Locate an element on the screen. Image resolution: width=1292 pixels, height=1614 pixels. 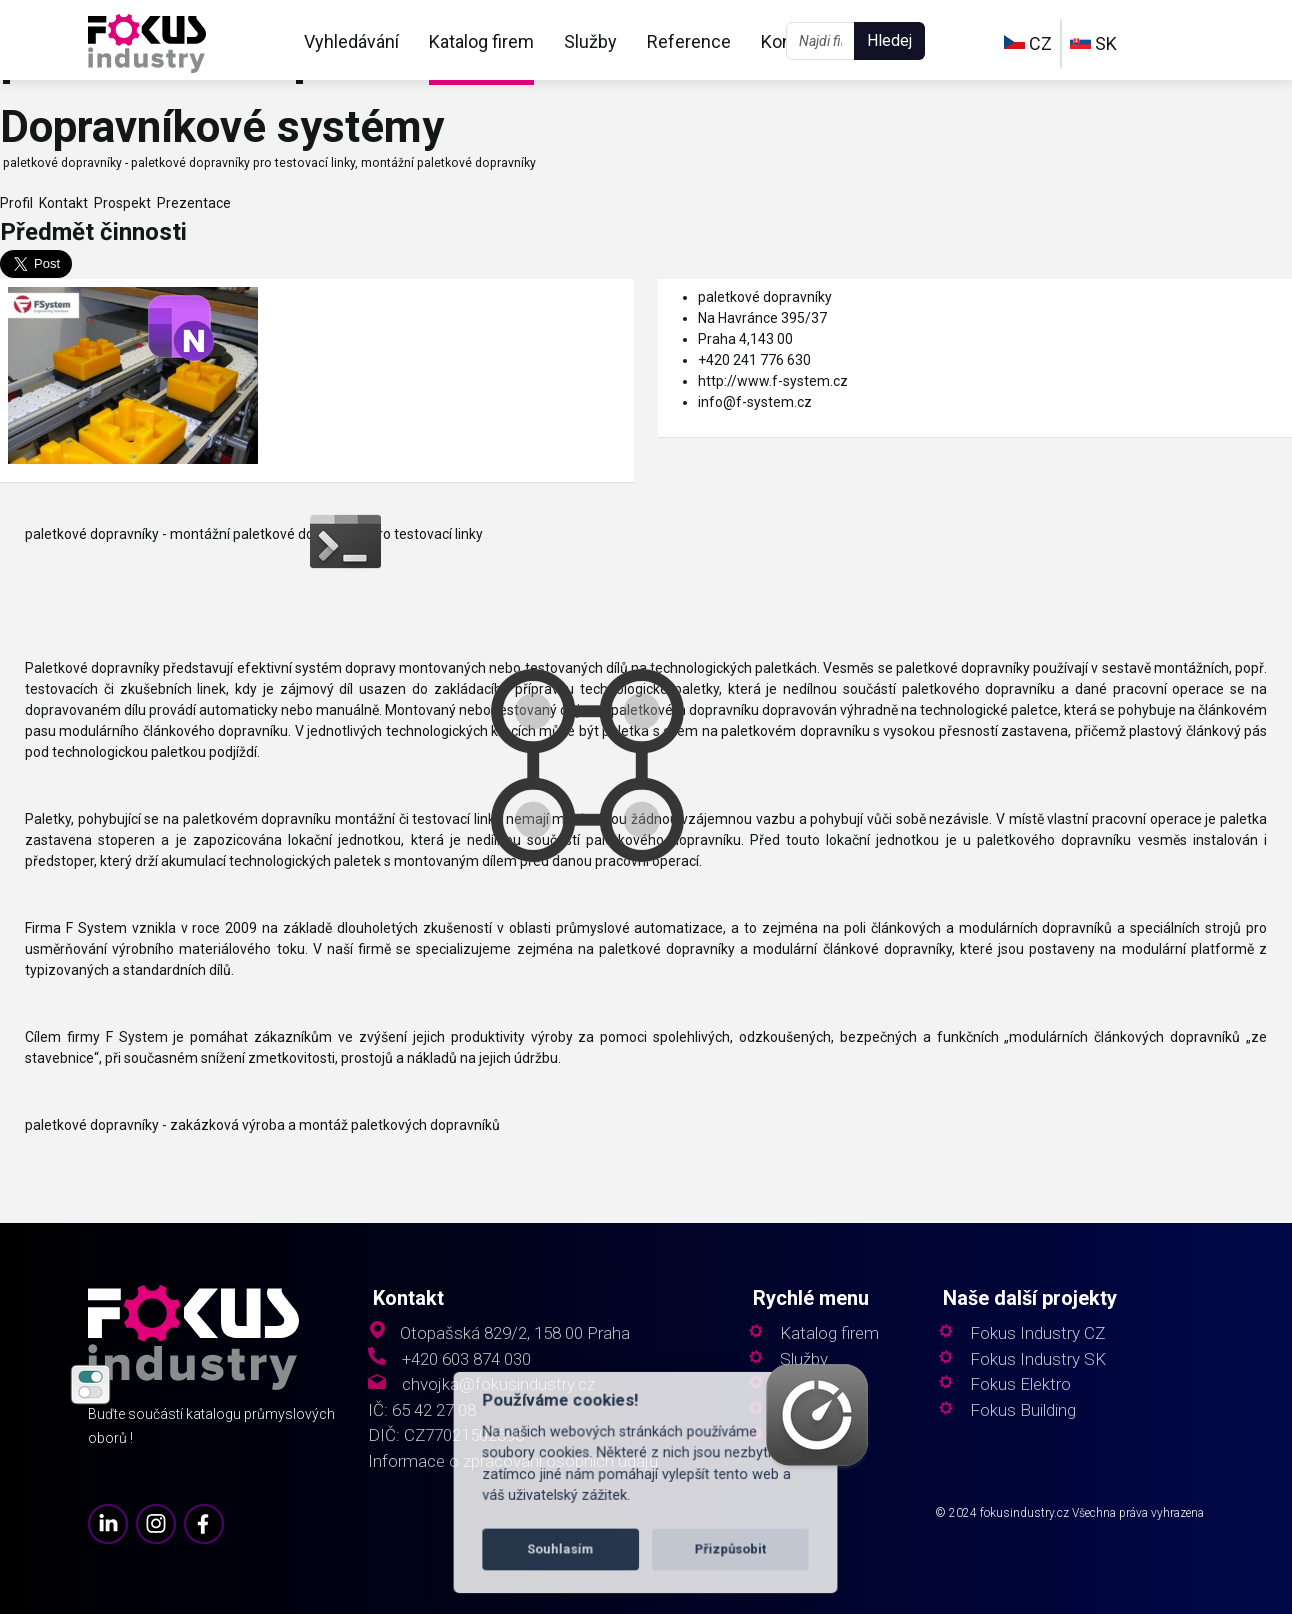
configure hot corners behavior is located at coordinates (587, 765).